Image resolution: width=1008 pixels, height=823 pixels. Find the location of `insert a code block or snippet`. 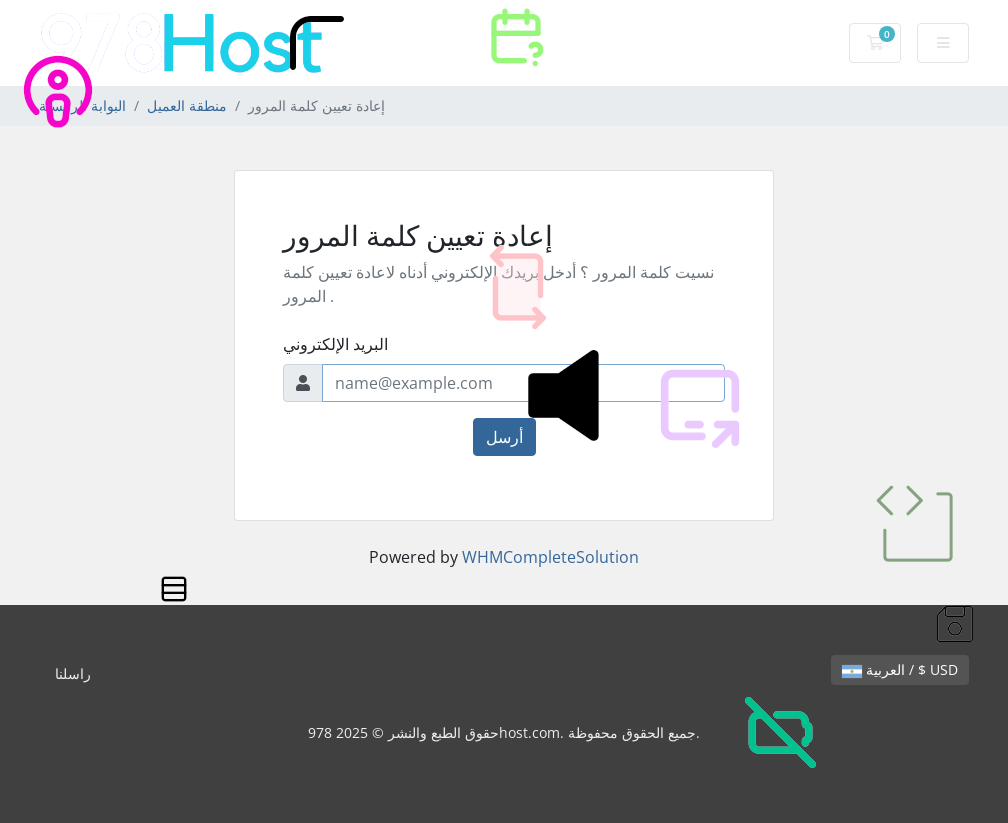

insert a code block or snippet is located at coordinates (918, 527).